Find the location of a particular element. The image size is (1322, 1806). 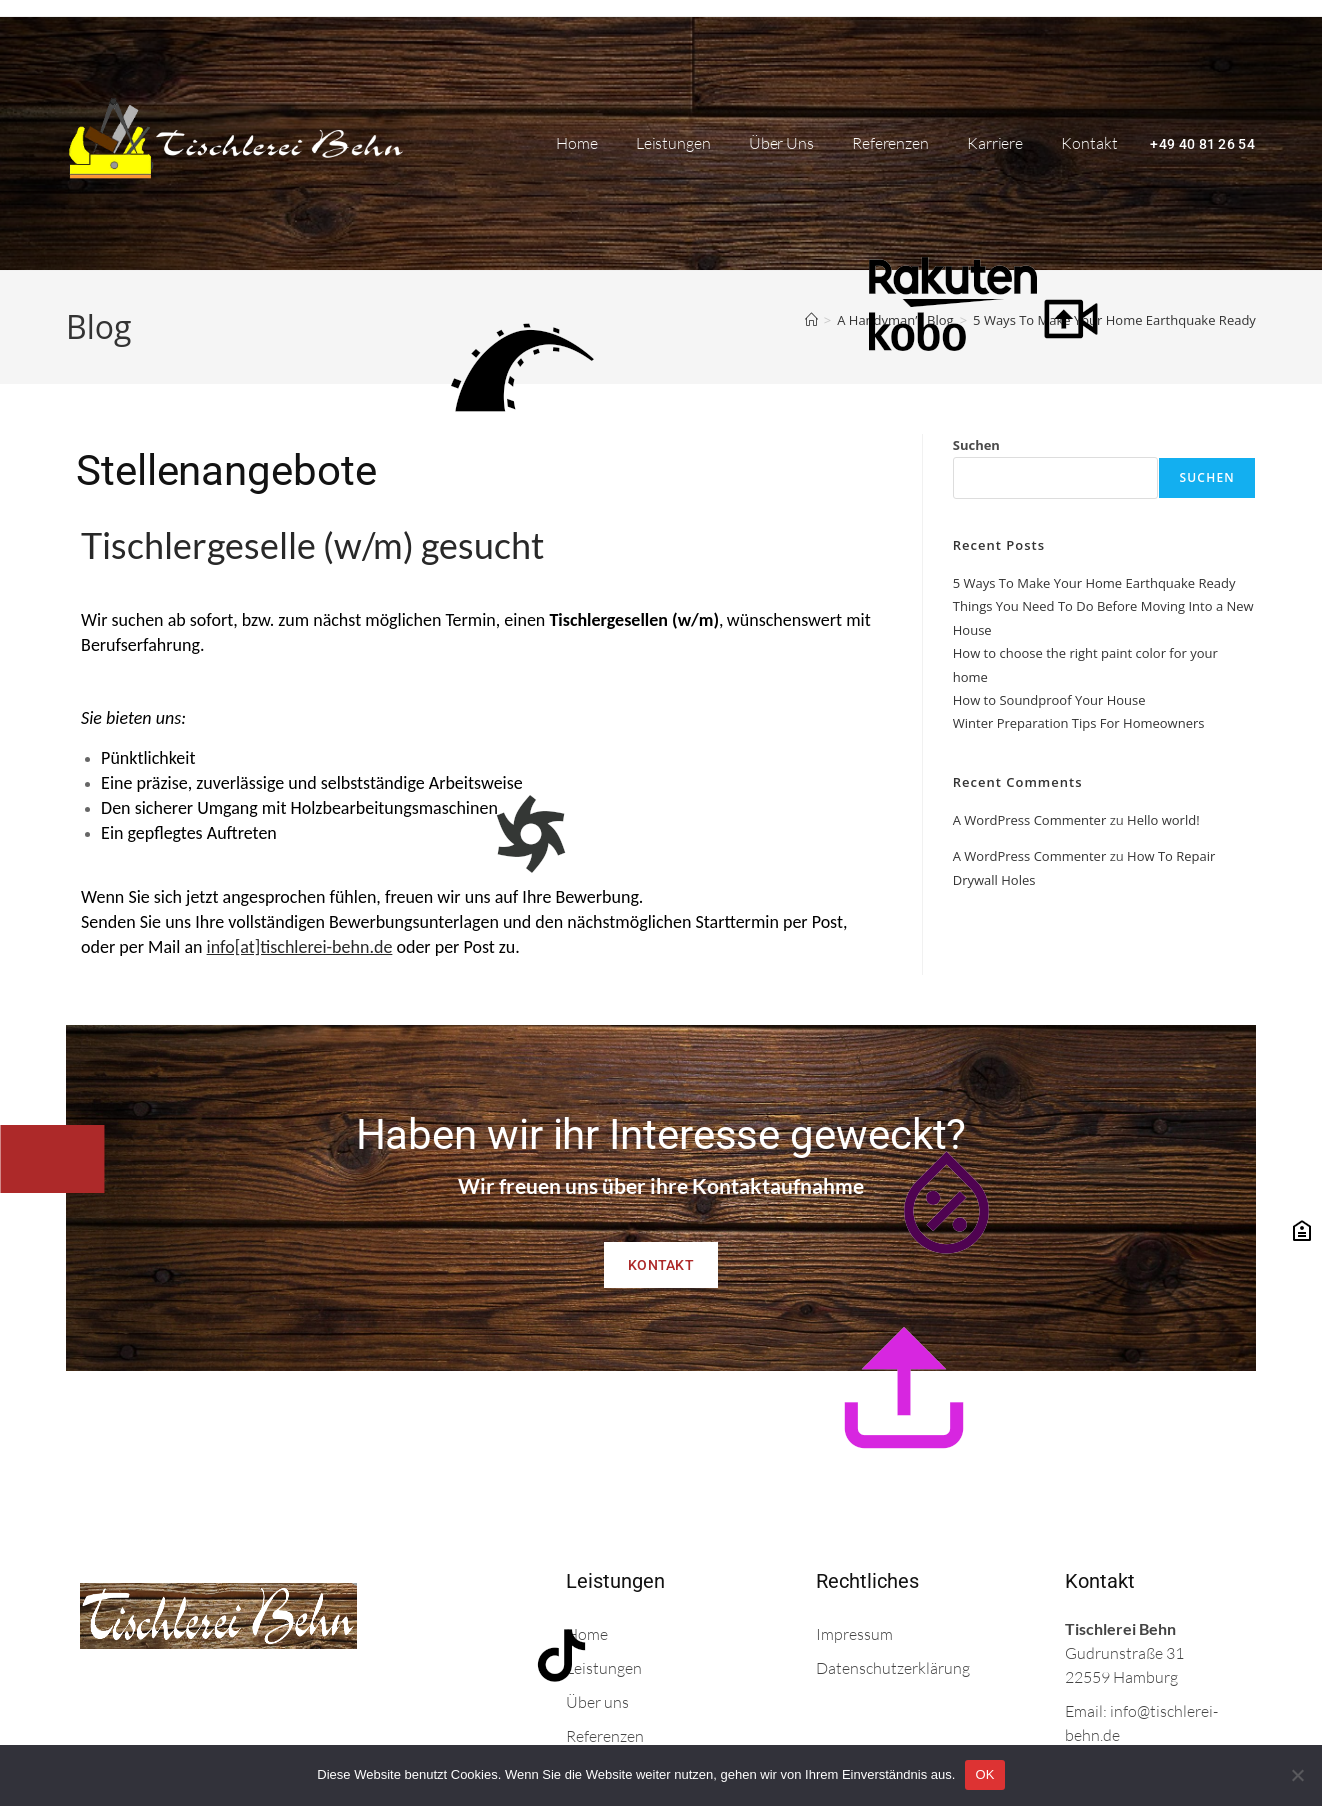

launch octane render application is located at coordinates (531, 834).